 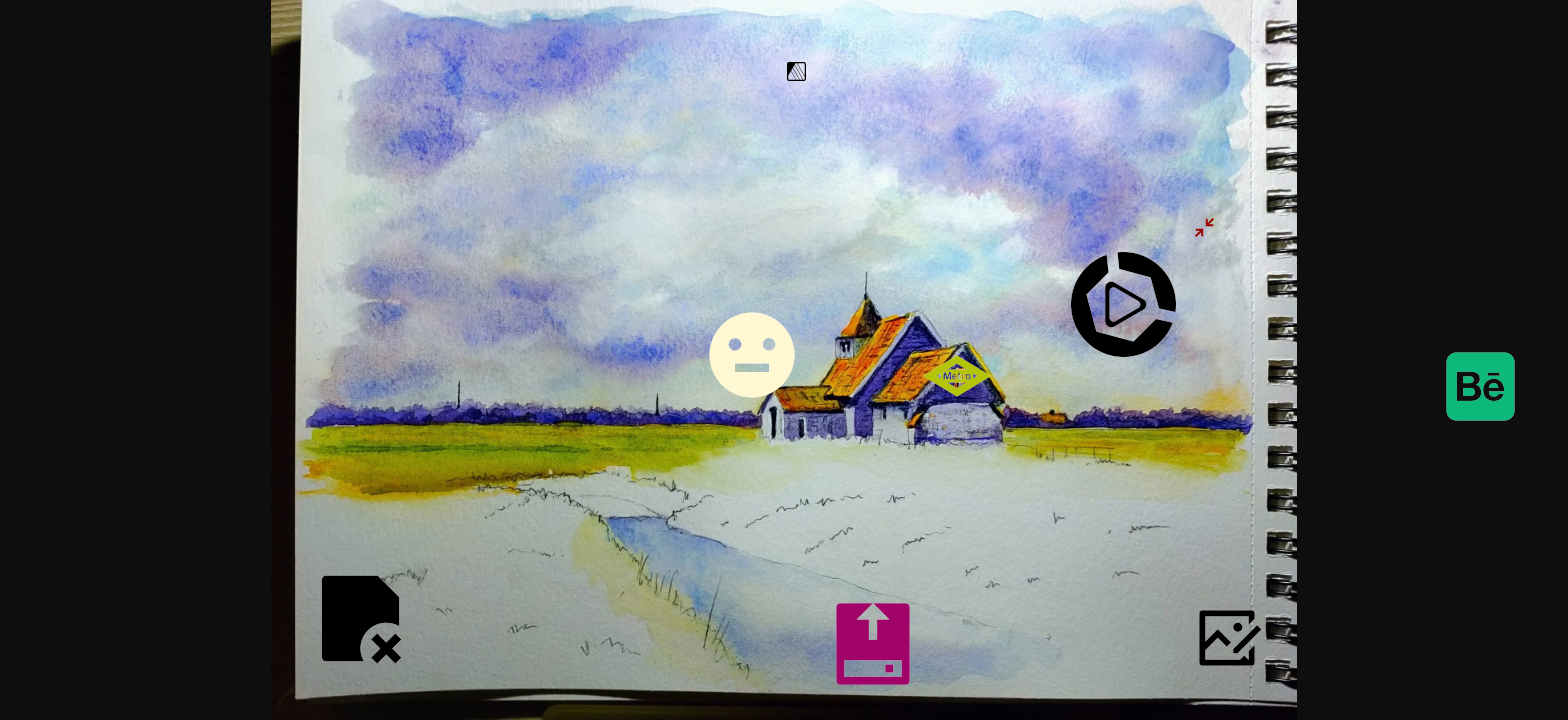 What do you see at coordinates (796, 71) in the screenshot?
I see `open Affinity Publisher application` at bounding box center [796, 71].